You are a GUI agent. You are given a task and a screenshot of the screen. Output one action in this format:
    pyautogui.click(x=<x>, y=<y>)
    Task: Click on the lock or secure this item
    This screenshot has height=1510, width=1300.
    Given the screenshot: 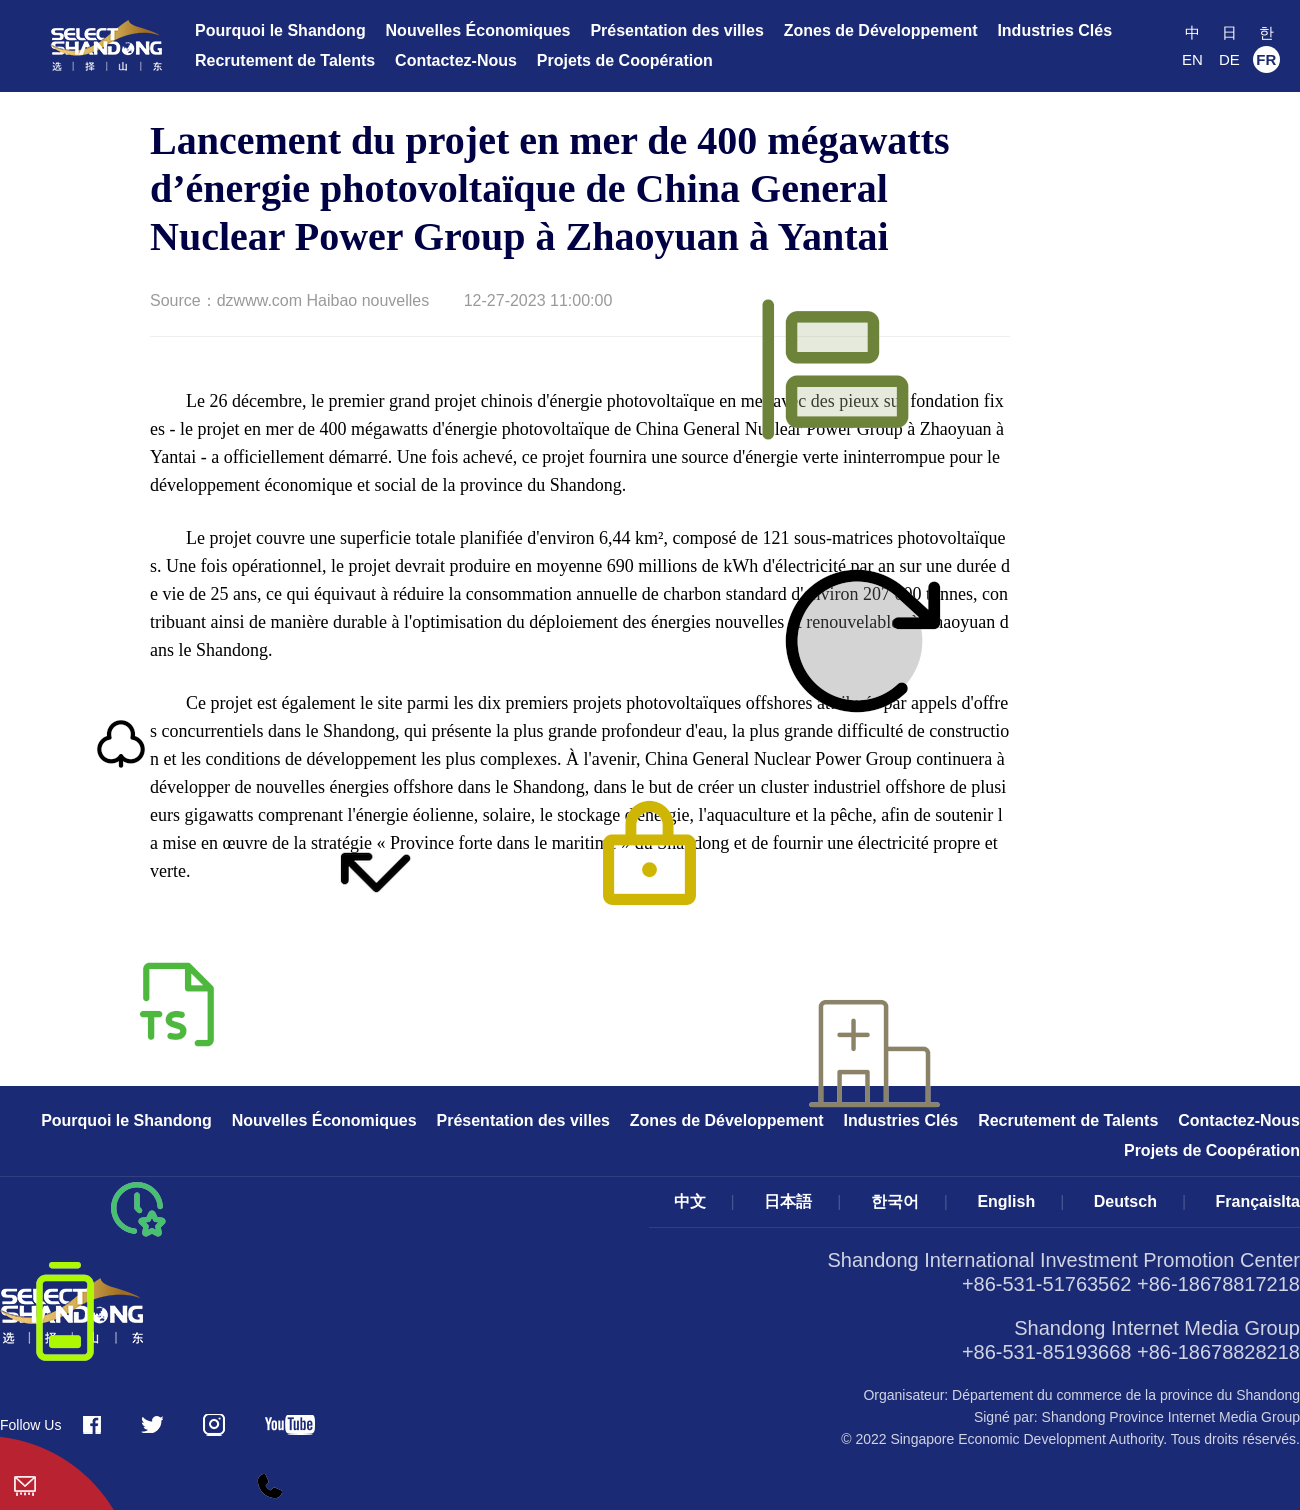 What is the action you would take?
    pyautogui.click(x=649, y=858)
    